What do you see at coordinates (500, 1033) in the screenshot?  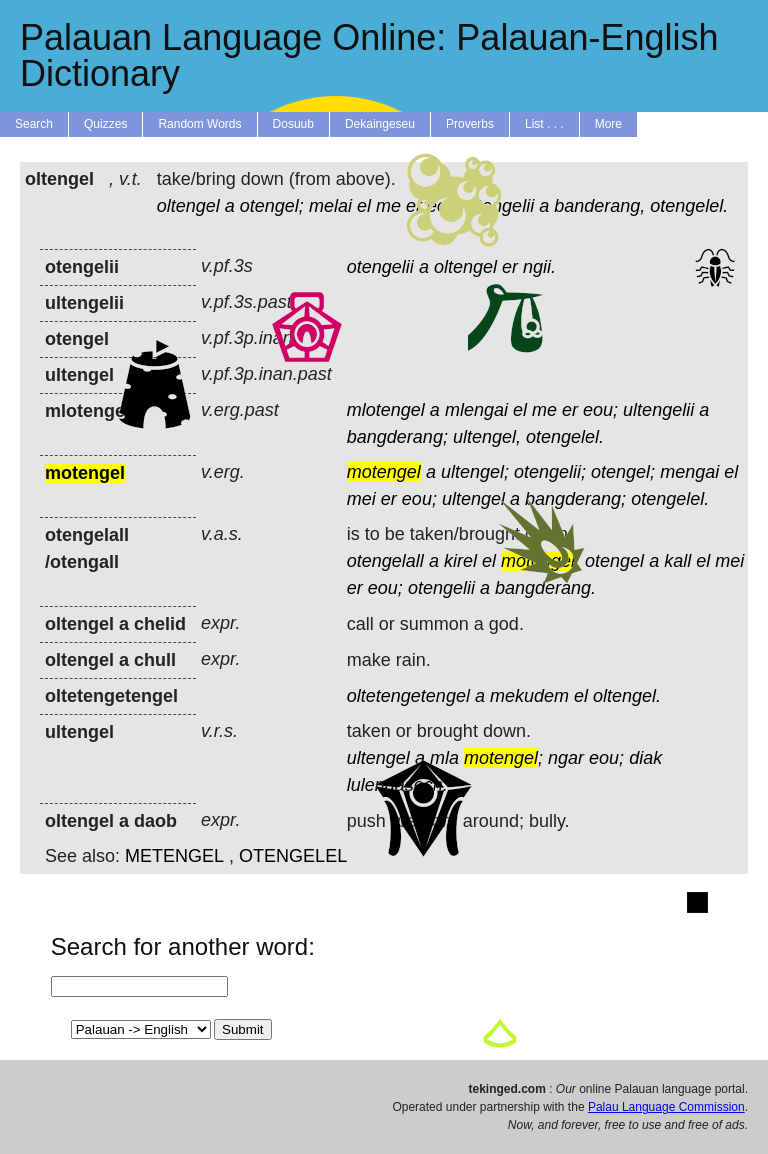 I see `indicates private first class military rank` at bounding box center [500, 1033].